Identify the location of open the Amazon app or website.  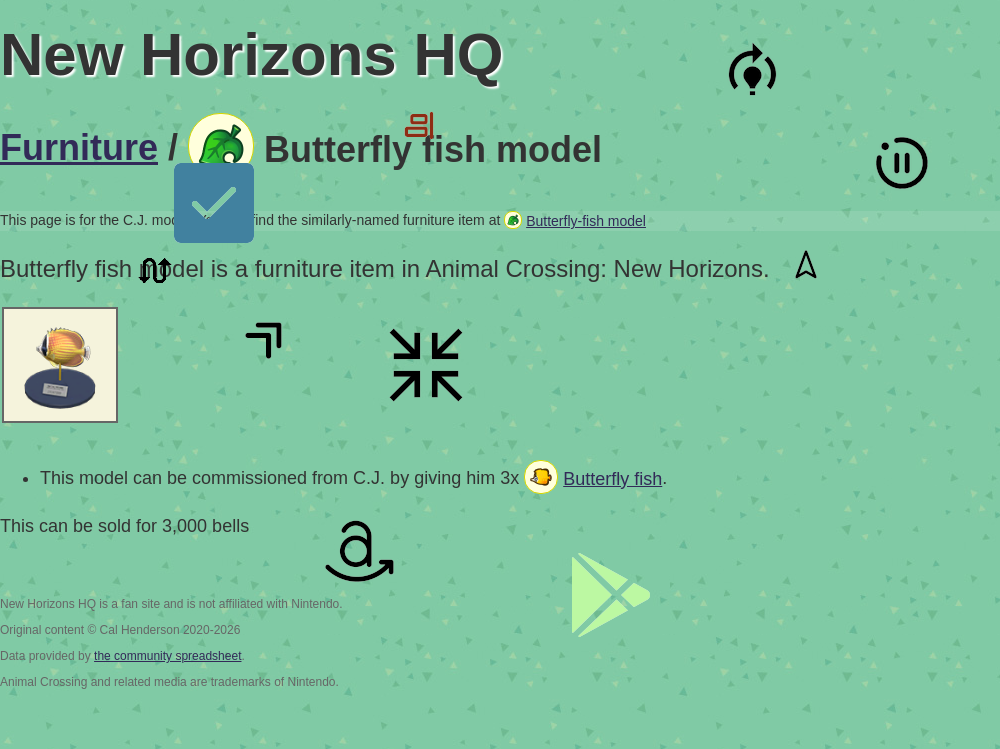
(357, 550).